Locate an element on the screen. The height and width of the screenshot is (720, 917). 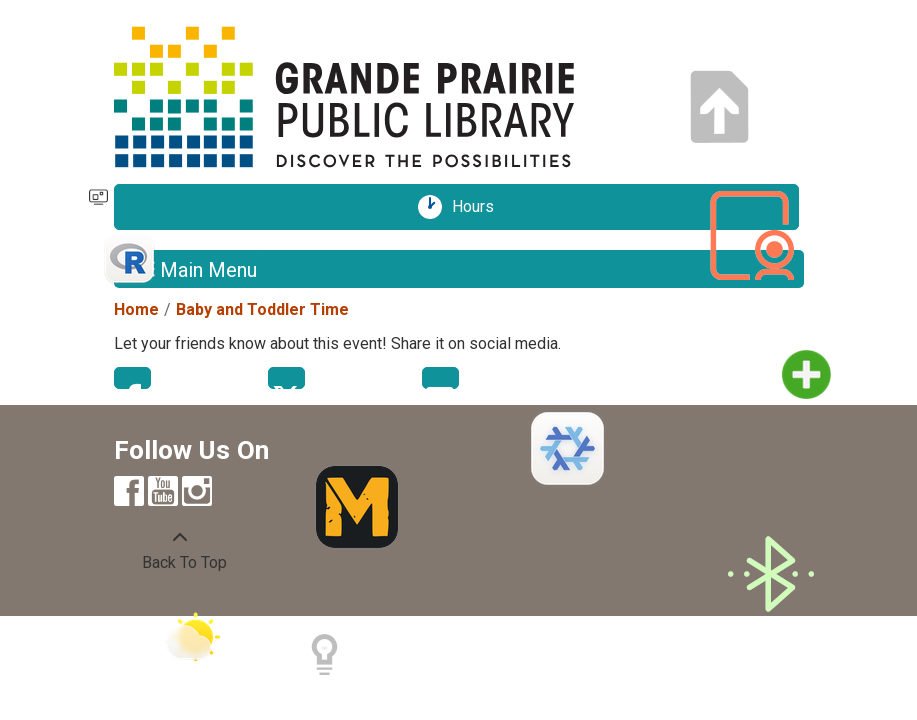
add a new item to the list is located at coordinates (806, 374).